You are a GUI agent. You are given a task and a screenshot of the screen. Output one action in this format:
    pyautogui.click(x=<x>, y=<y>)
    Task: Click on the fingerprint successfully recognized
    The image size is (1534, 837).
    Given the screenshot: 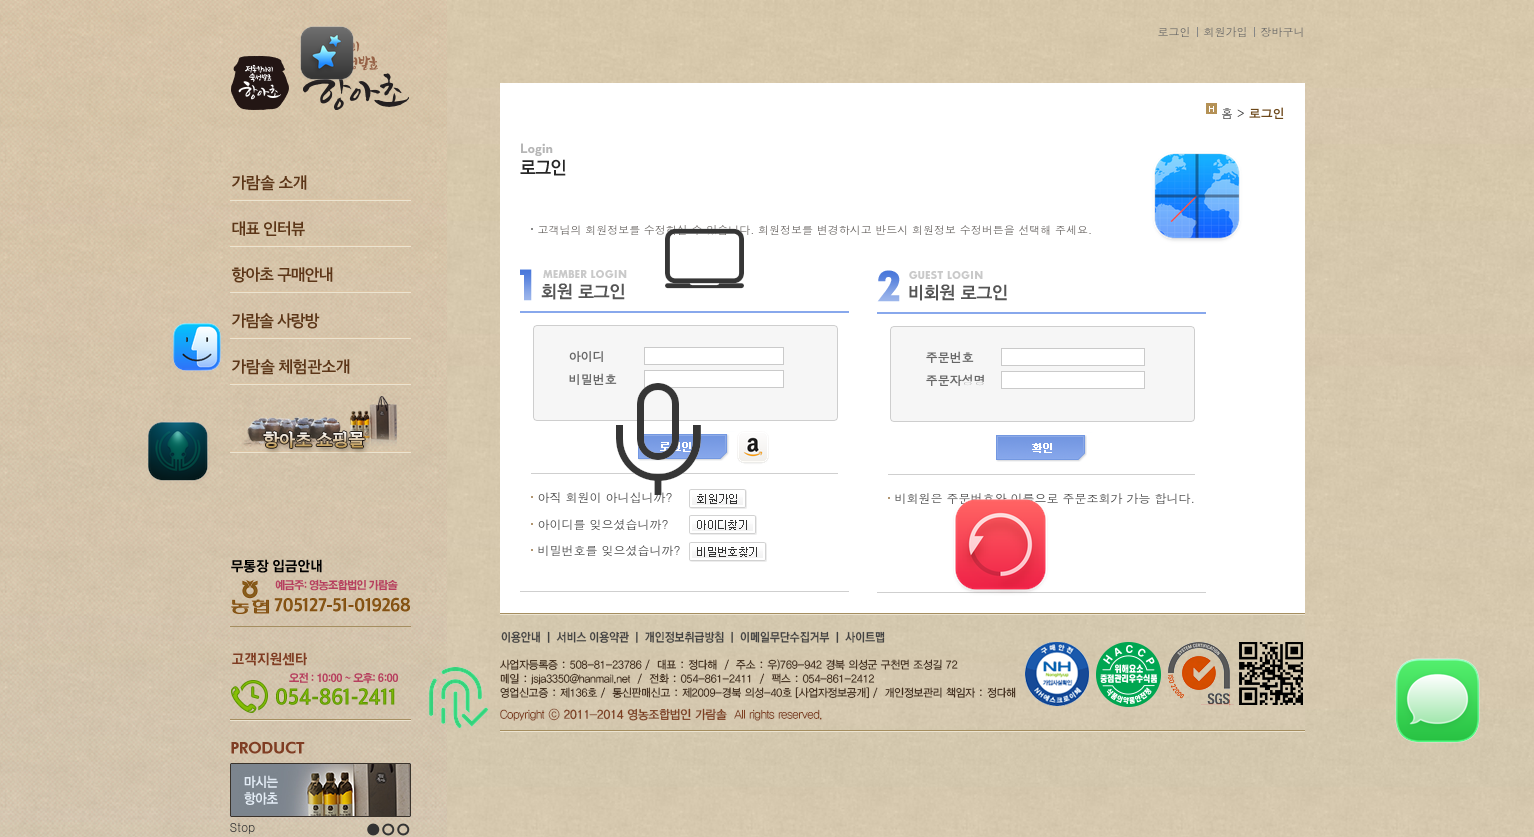 What is the action you would take?
    pyautogui.click(x=458, y=697)
    